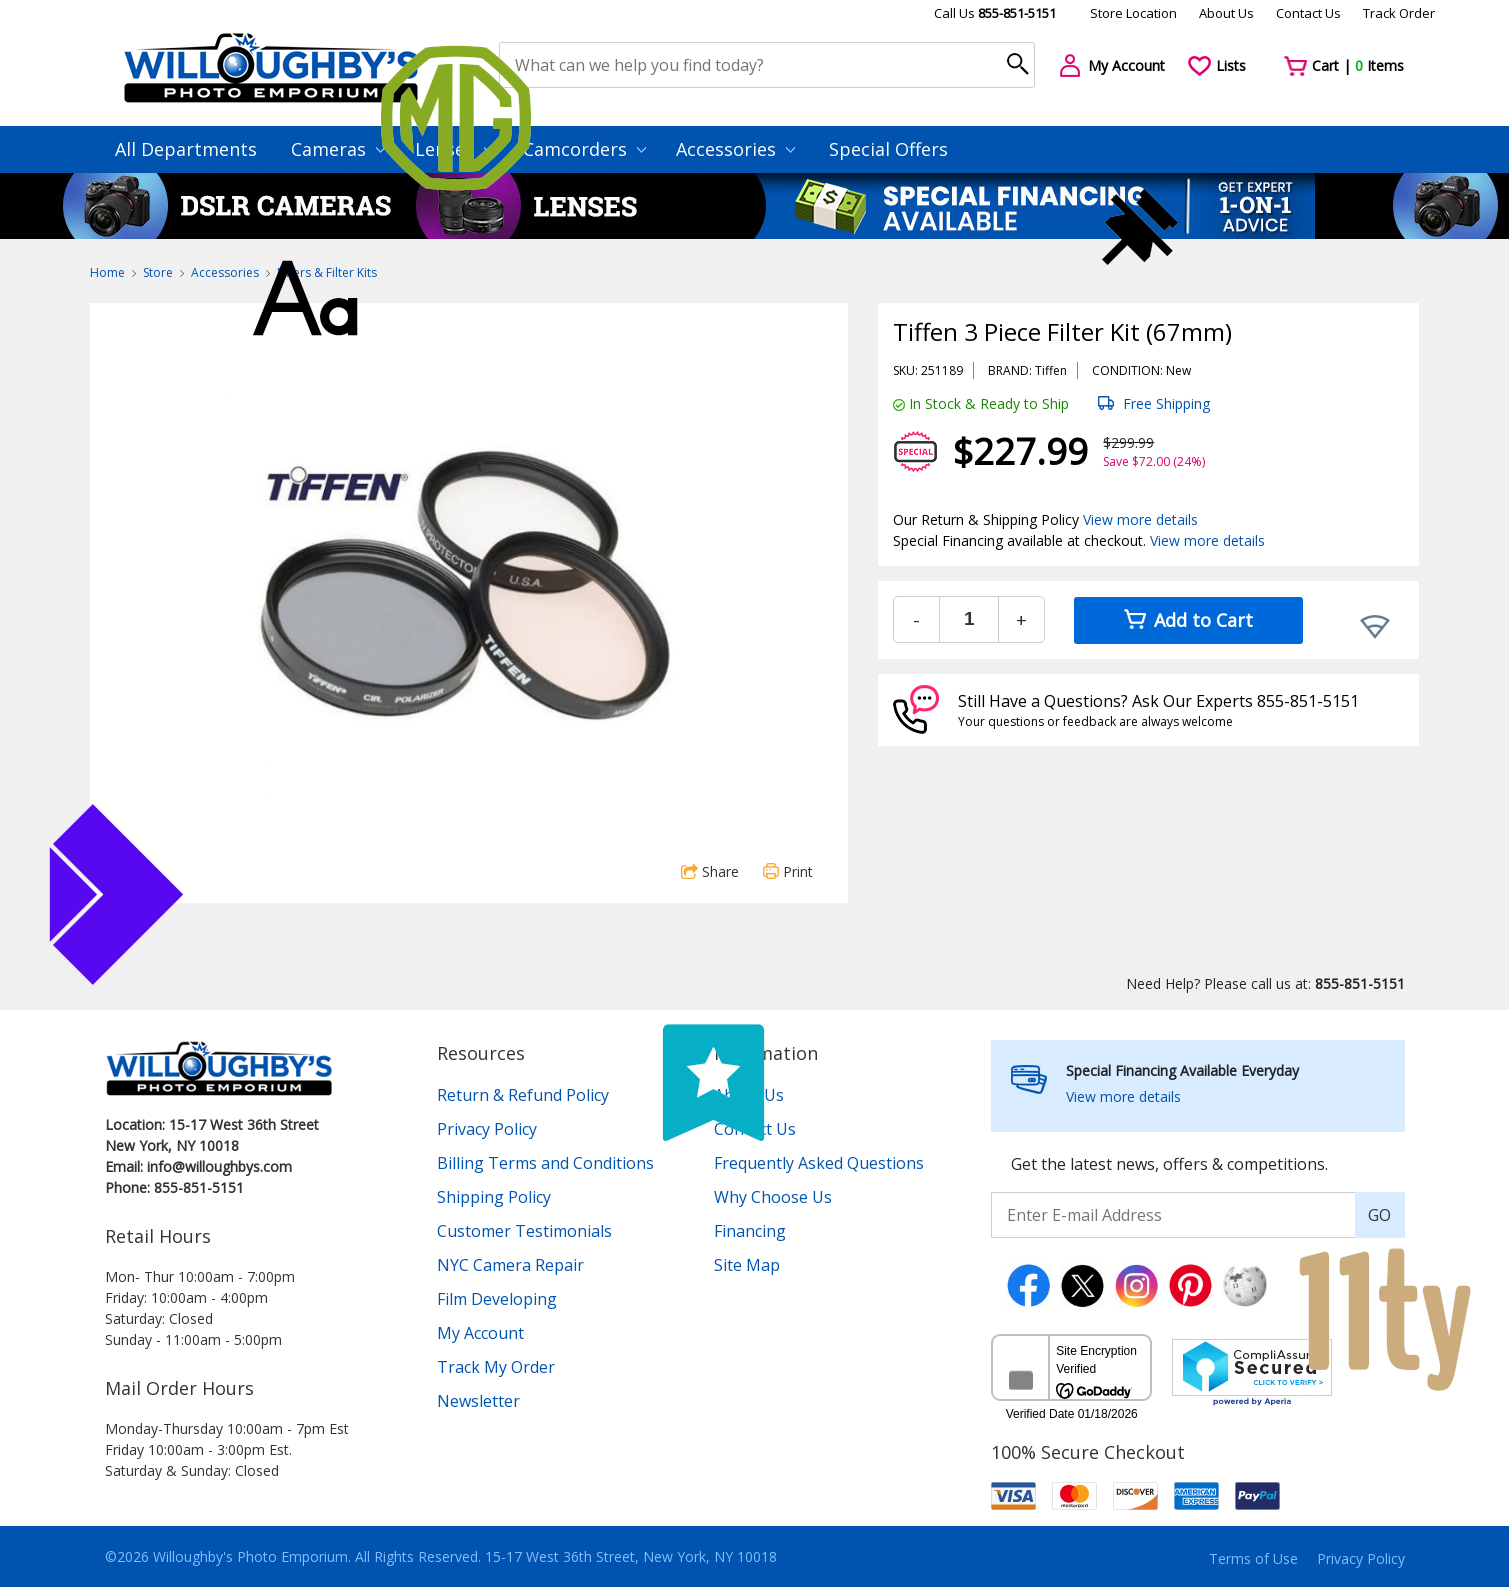  I want to click on save item to favorites, so click(713, 1080).